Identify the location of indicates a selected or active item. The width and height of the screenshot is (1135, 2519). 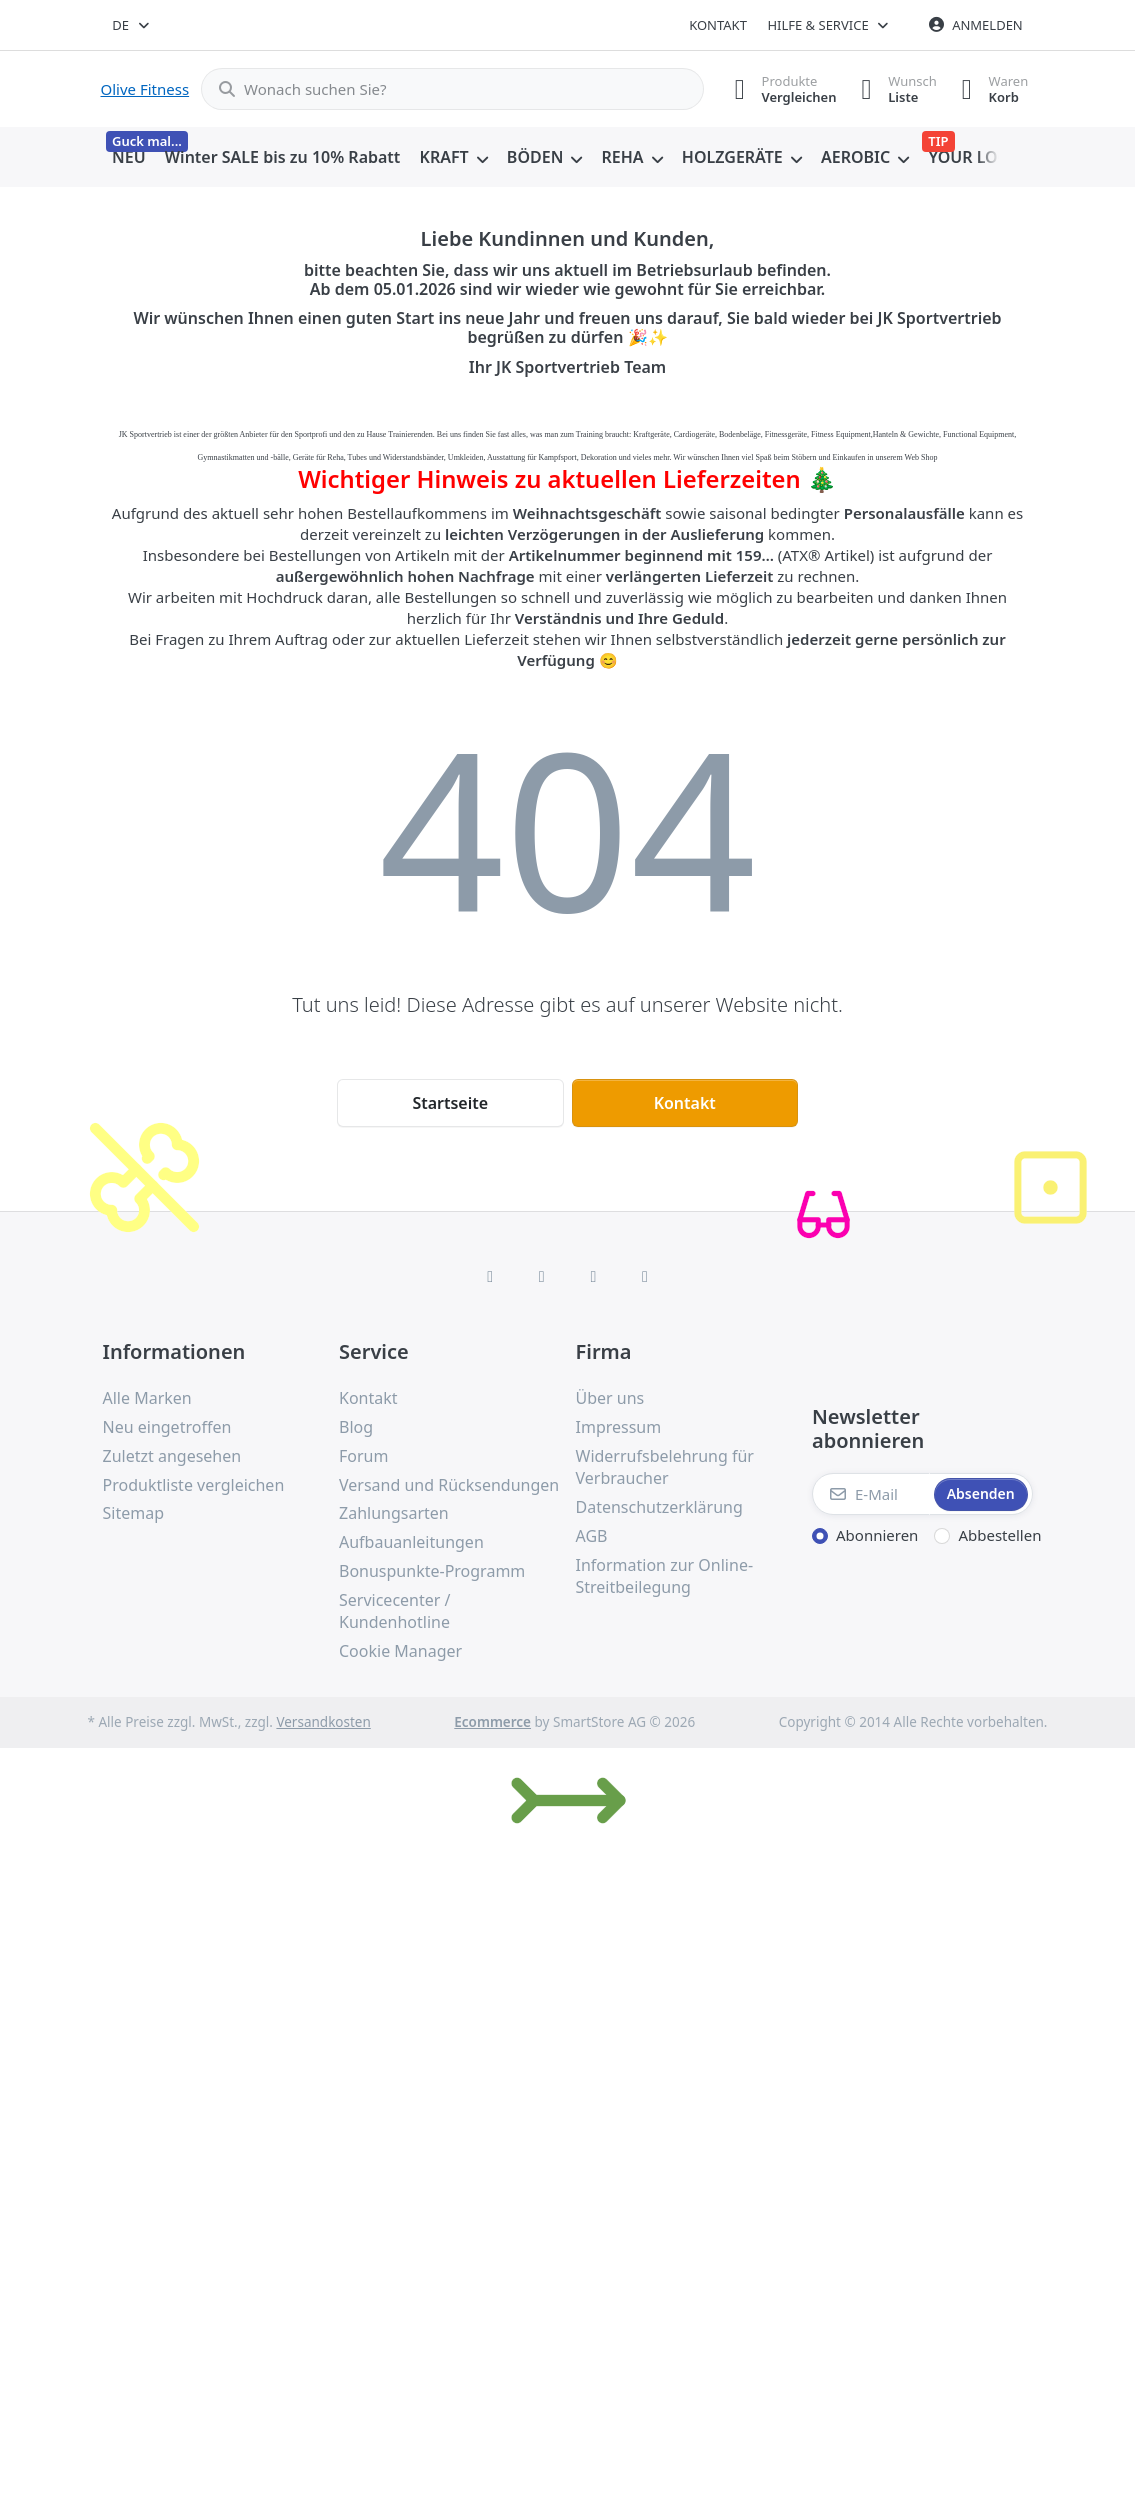
(1050, 1187).